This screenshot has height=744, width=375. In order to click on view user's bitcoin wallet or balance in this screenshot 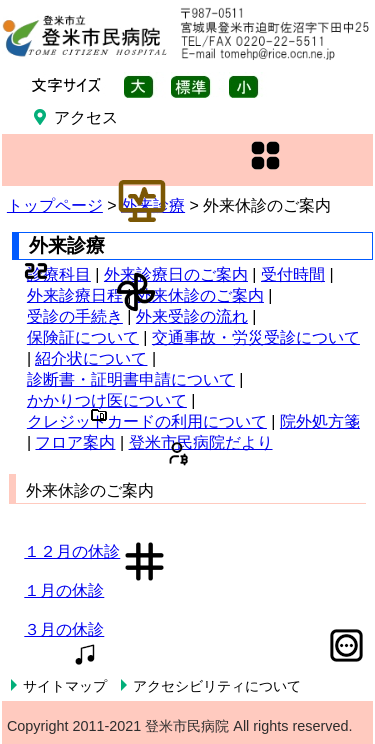, I will do `click(177, 453)`.